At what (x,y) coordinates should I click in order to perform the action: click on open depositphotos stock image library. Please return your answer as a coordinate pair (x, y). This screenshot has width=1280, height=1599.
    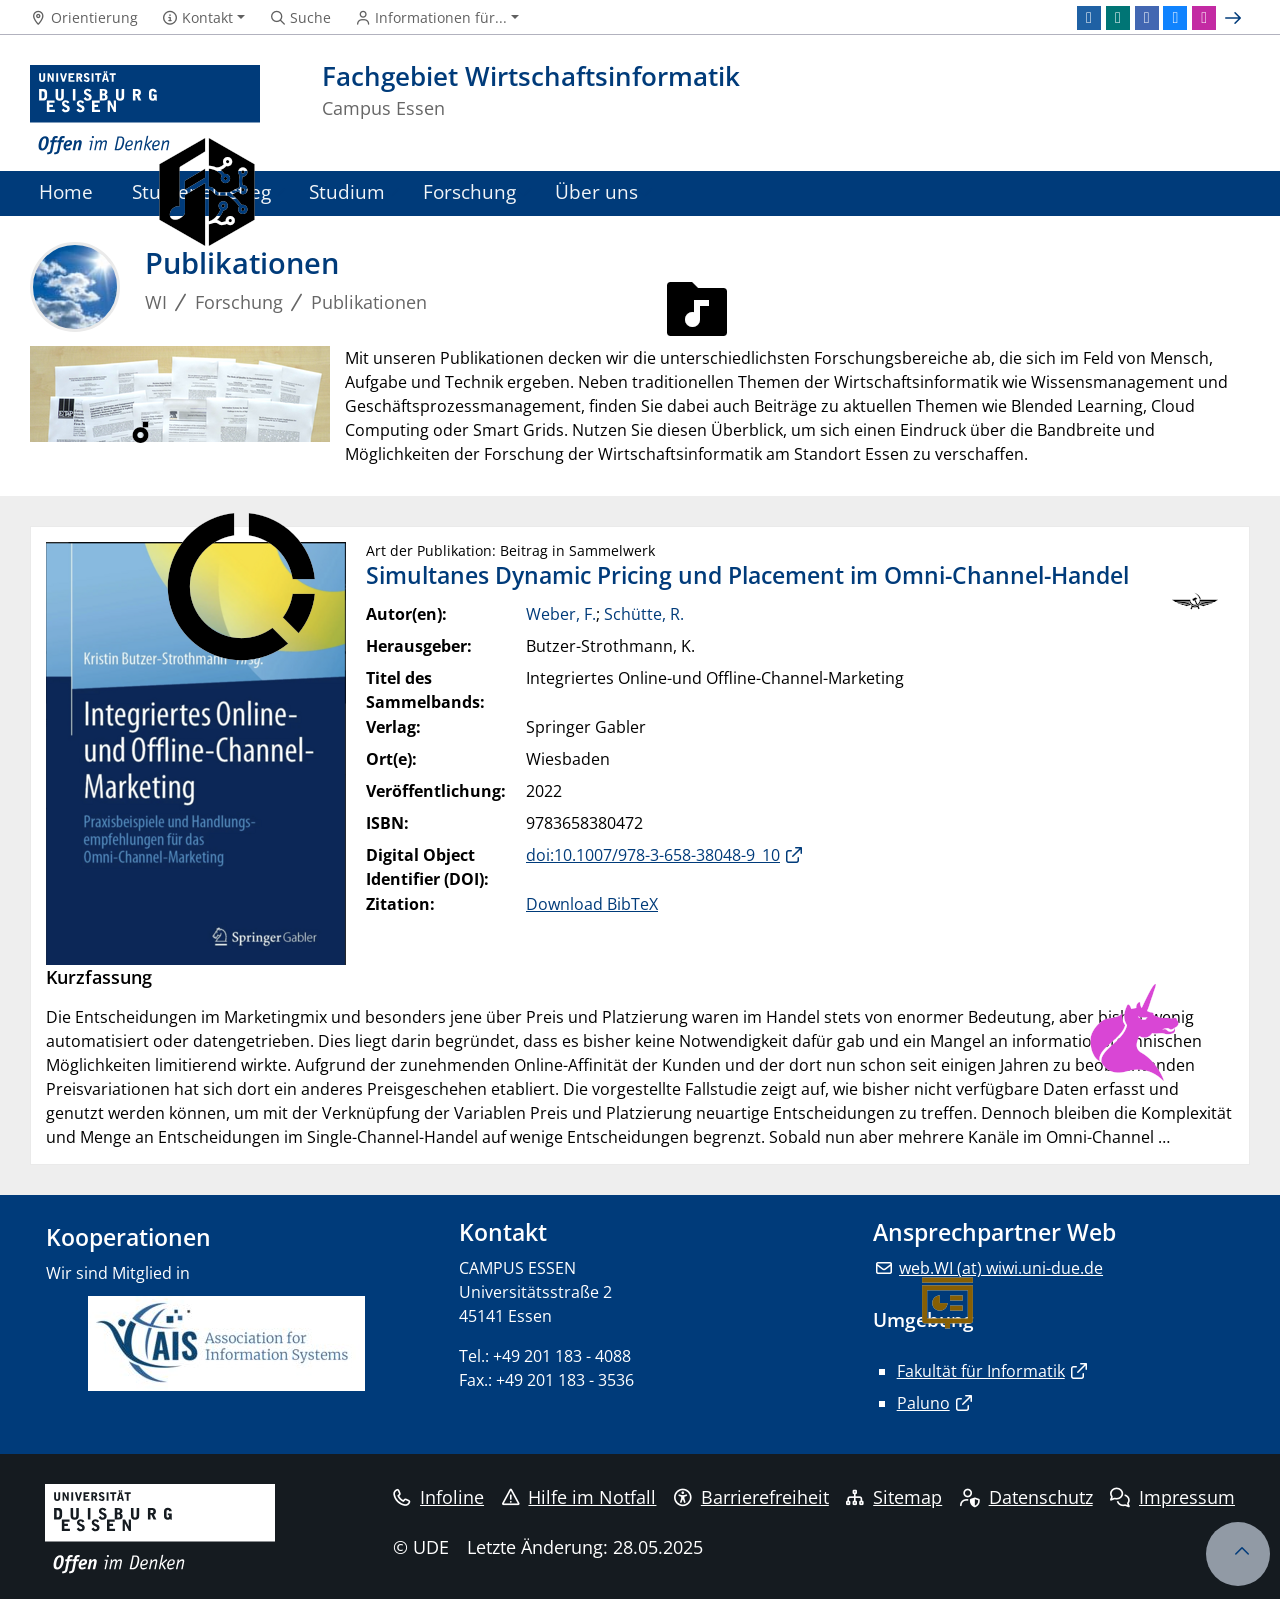
    Looking at the image, I should click on (140, 432).